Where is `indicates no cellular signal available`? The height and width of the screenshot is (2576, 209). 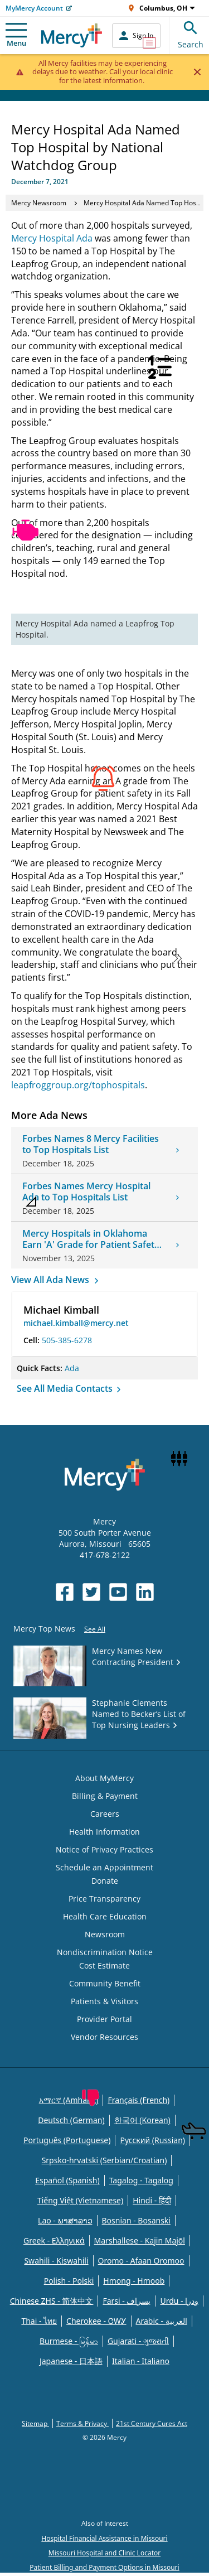 indicates no cellular signal available is located at coordinates (31, 1201).